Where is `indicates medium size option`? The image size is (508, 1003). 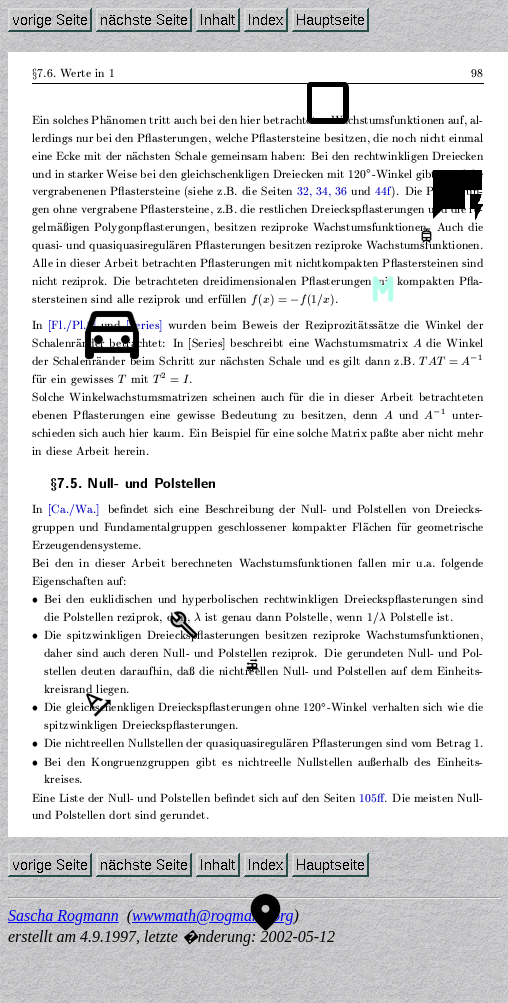 indicates medium size option is located at coordinates (383, 289).